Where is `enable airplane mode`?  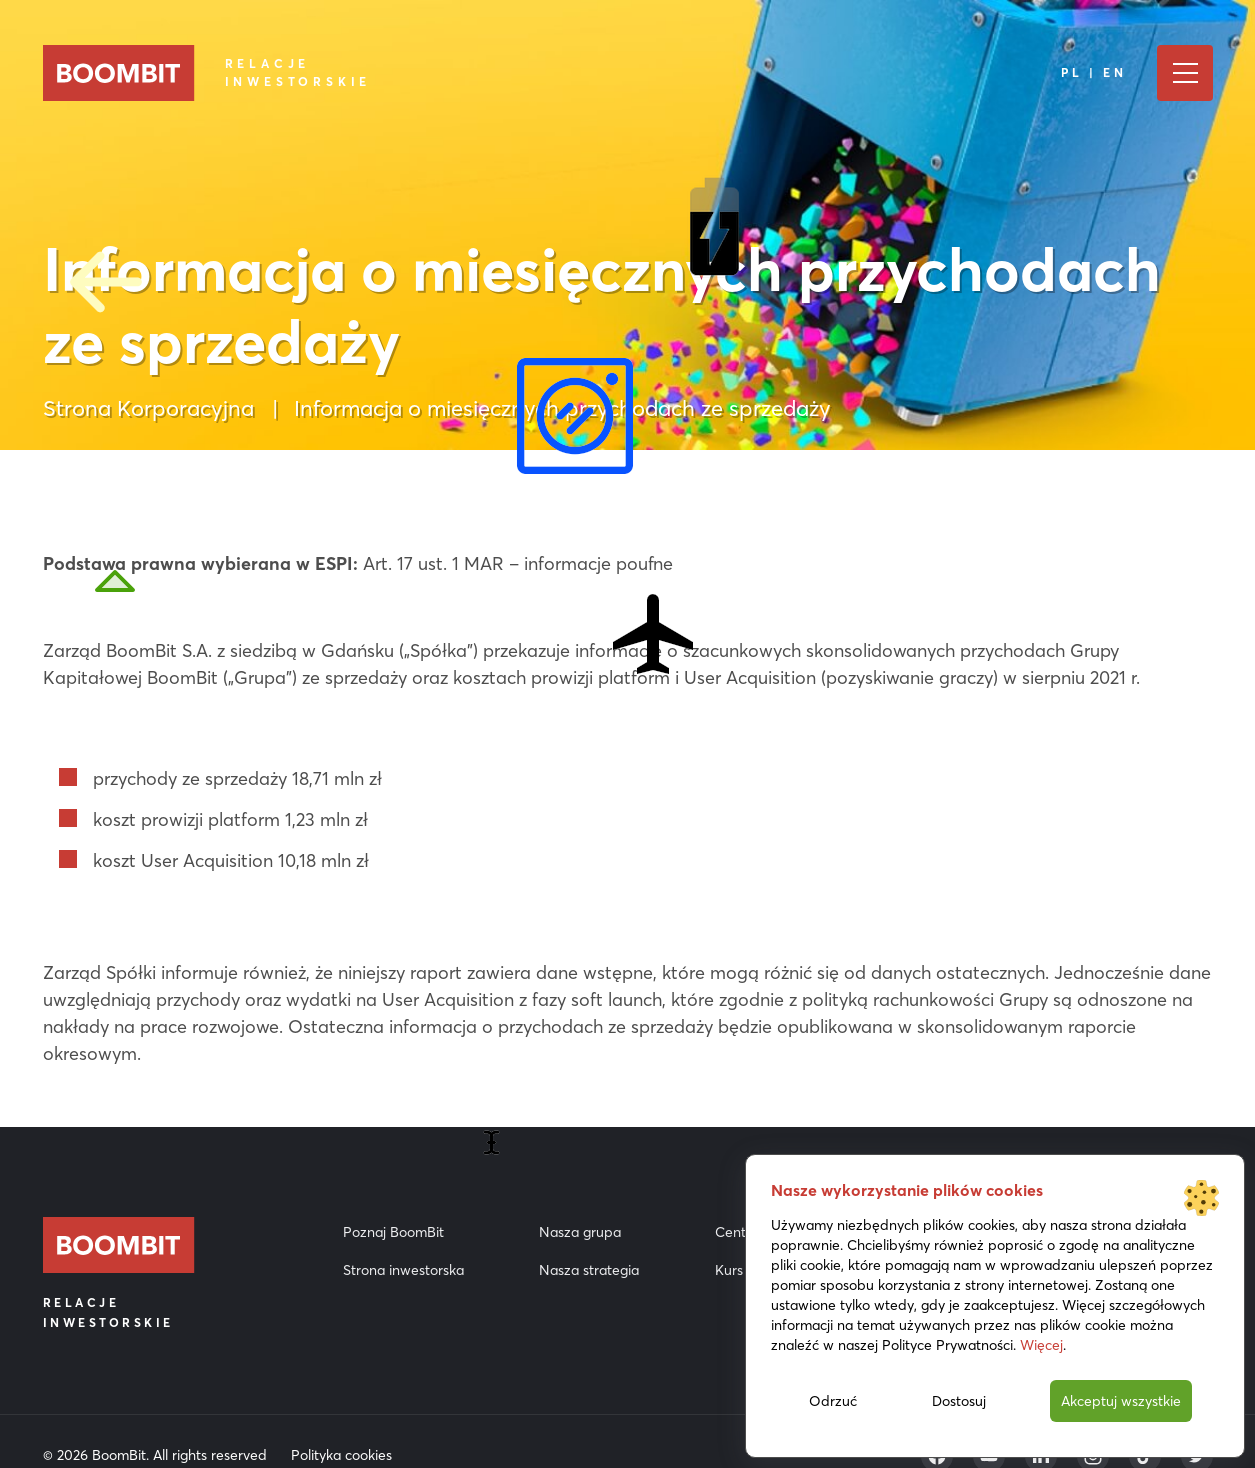 enable airplane mode is located at coordinates (653, 634).